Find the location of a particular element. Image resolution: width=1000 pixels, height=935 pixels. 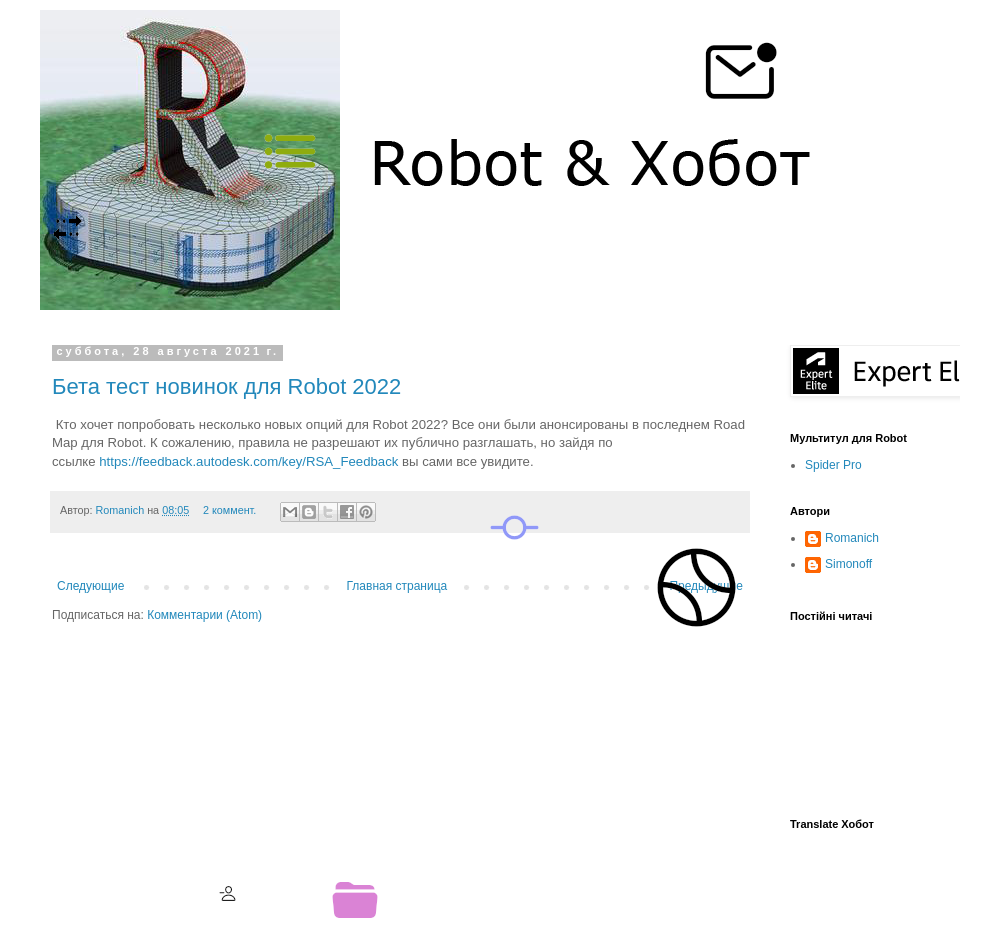

indicates unread email in inbox is located at coordinates (740, 72).